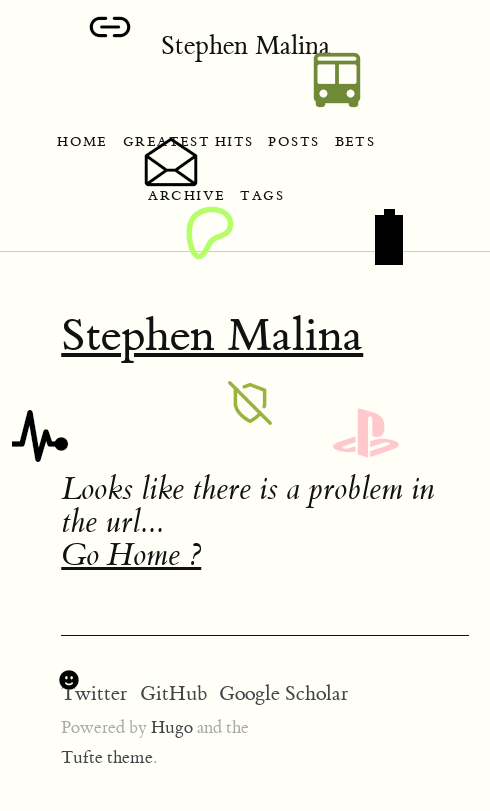 Image resolution: width=490 pixels, height=811 pixels. What do you see at coordinates (69, 680) in the screenshot?
I see `add an emoji or reaction` at bounding box center [69, 680].